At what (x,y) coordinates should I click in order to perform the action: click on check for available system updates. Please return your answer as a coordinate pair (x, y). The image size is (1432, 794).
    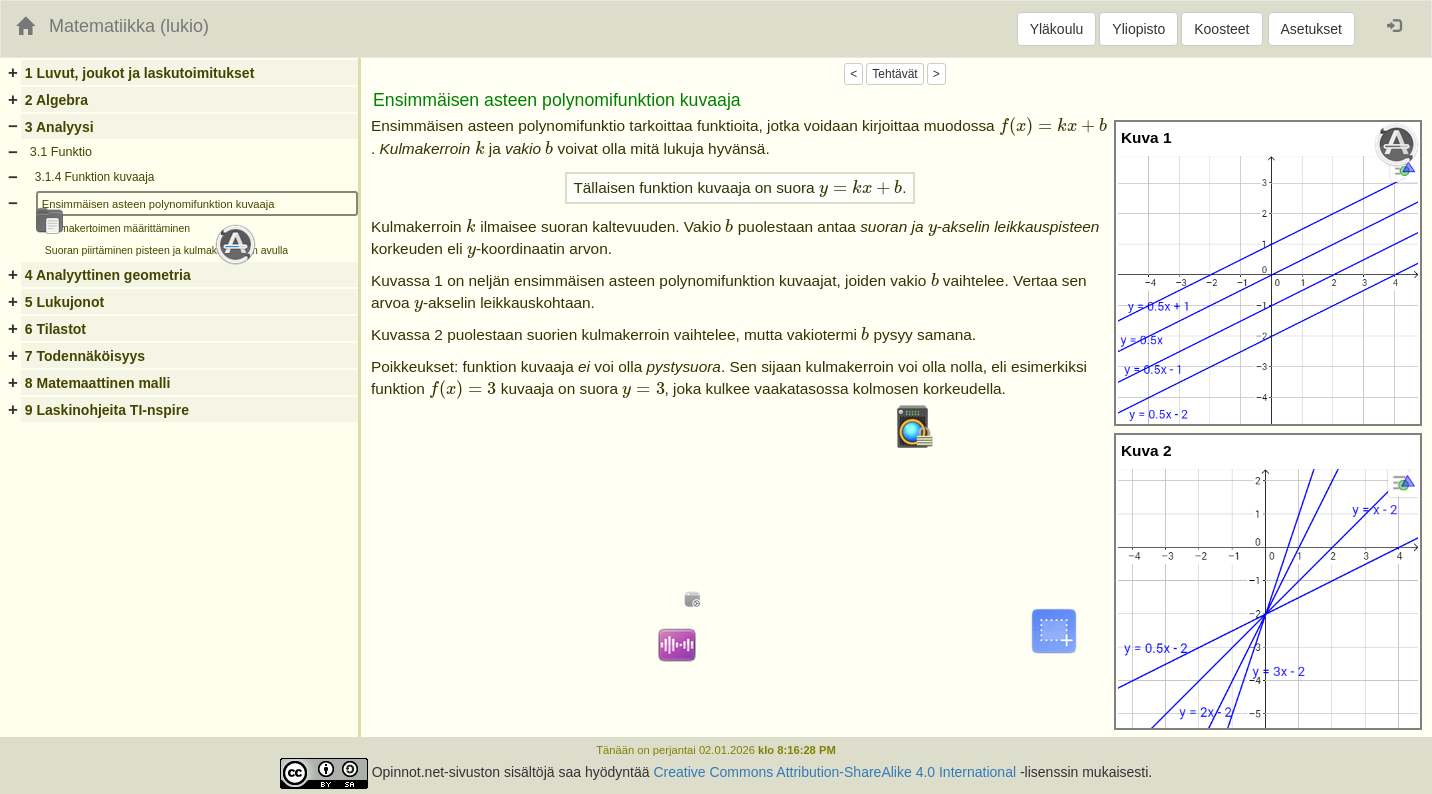
    Looking at the image, I should click on (1396, 144).